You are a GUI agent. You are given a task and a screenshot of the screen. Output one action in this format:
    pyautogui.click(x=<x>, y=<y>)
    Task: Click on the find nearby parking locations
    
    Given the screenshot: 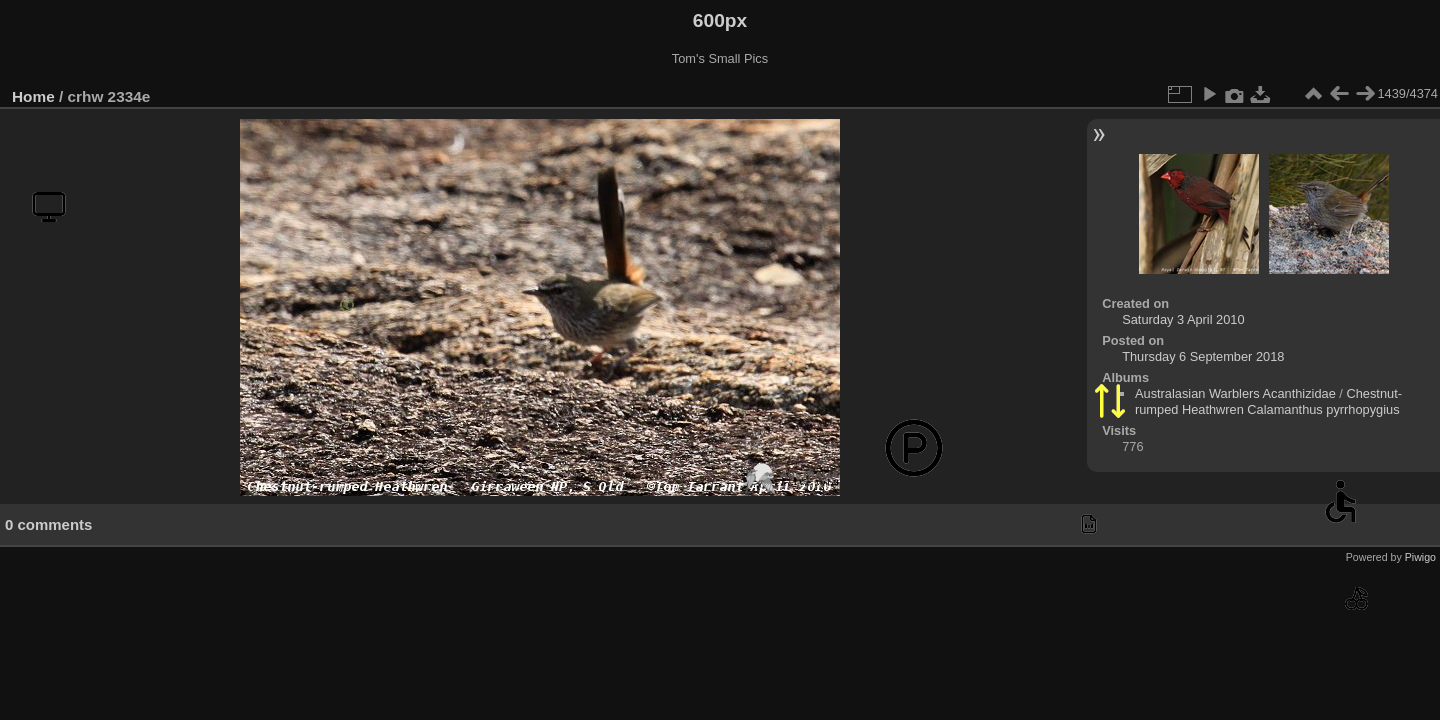 What is the action you would take?
    pyautogui.click(x=914, y=448)
    